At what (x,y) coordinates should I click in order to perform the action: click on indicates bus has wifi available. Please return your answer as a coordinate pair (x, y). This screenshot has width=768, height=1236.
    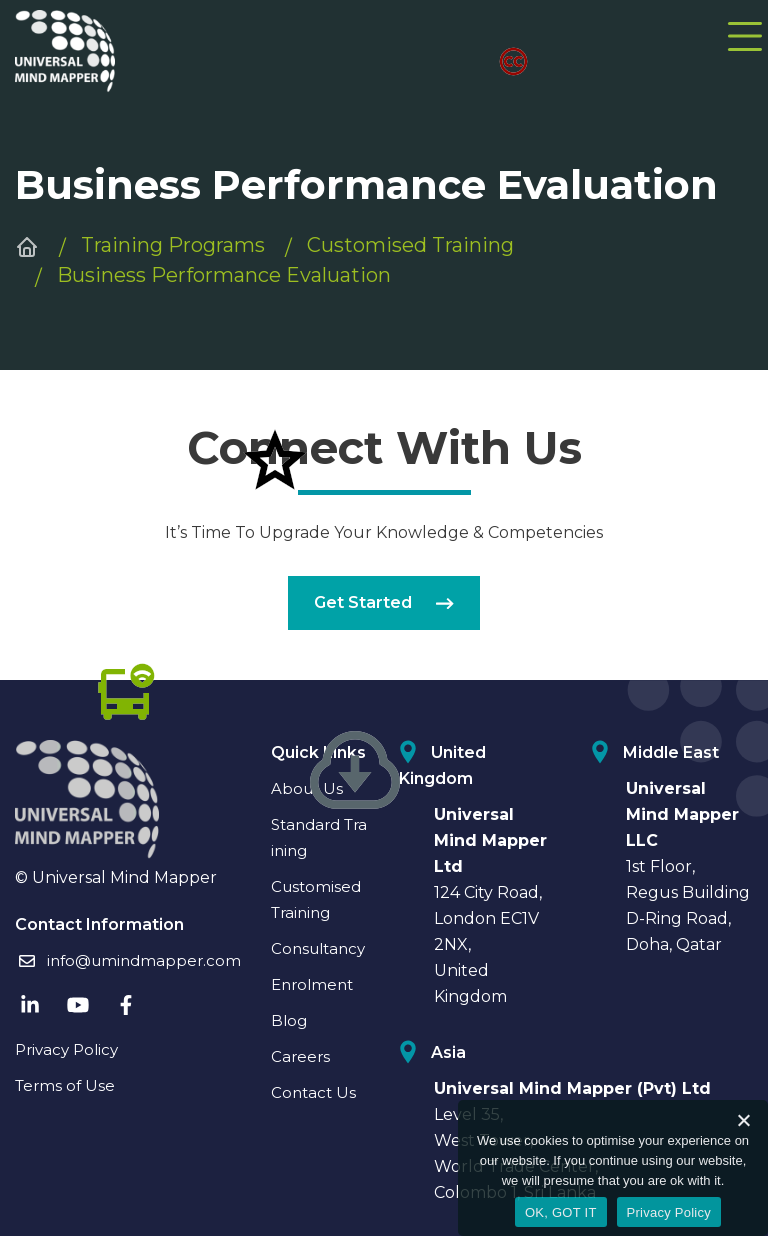
    Looking at the image, I should click on (125, 693).